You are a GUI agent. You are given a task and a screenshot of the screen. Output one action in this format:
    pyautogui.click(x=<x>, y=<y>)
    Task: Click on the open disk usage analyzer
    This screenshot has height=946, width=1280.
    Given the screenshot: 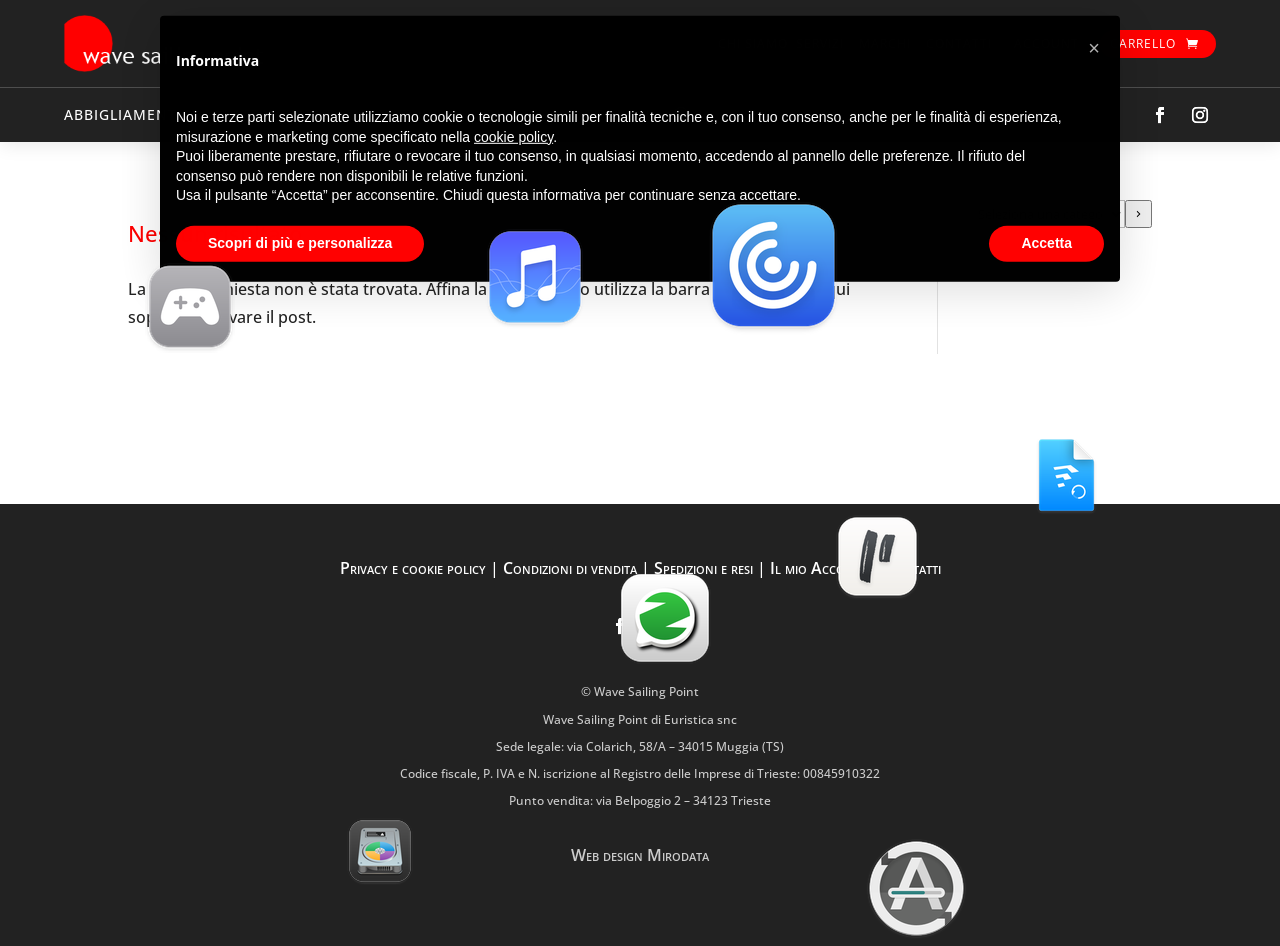 What is the action you would take?
    pyautogui.click(x=380, y=851)
    